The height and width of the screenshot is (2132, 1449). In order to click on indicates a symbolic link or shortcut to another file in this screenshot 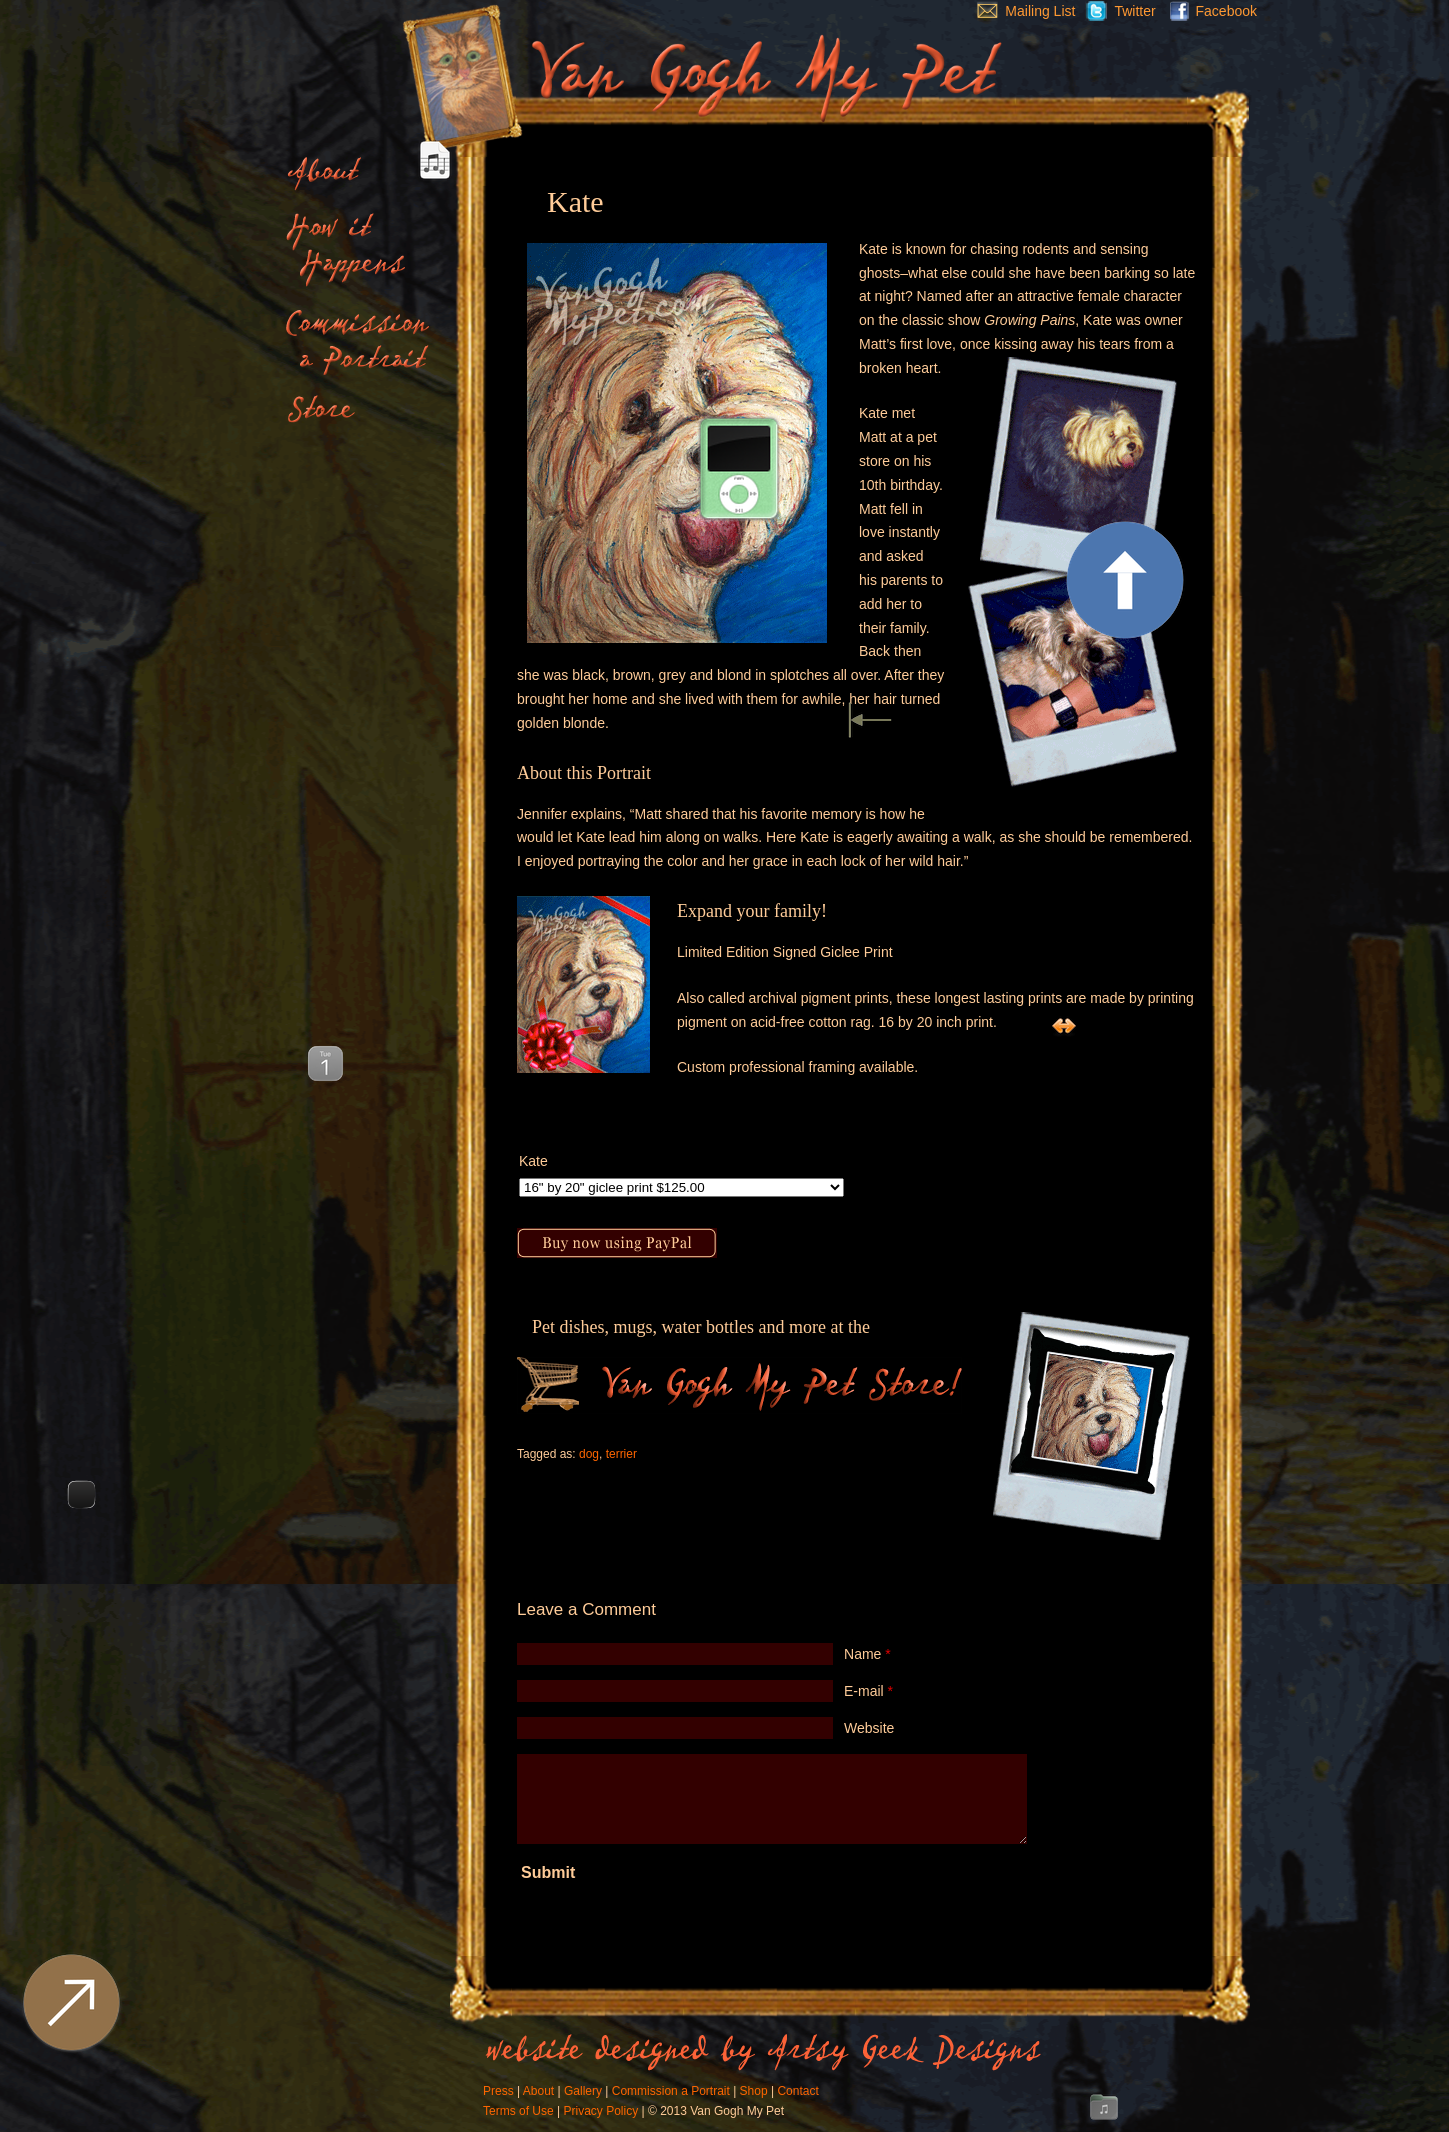, I will do `click(71, 2002)`.